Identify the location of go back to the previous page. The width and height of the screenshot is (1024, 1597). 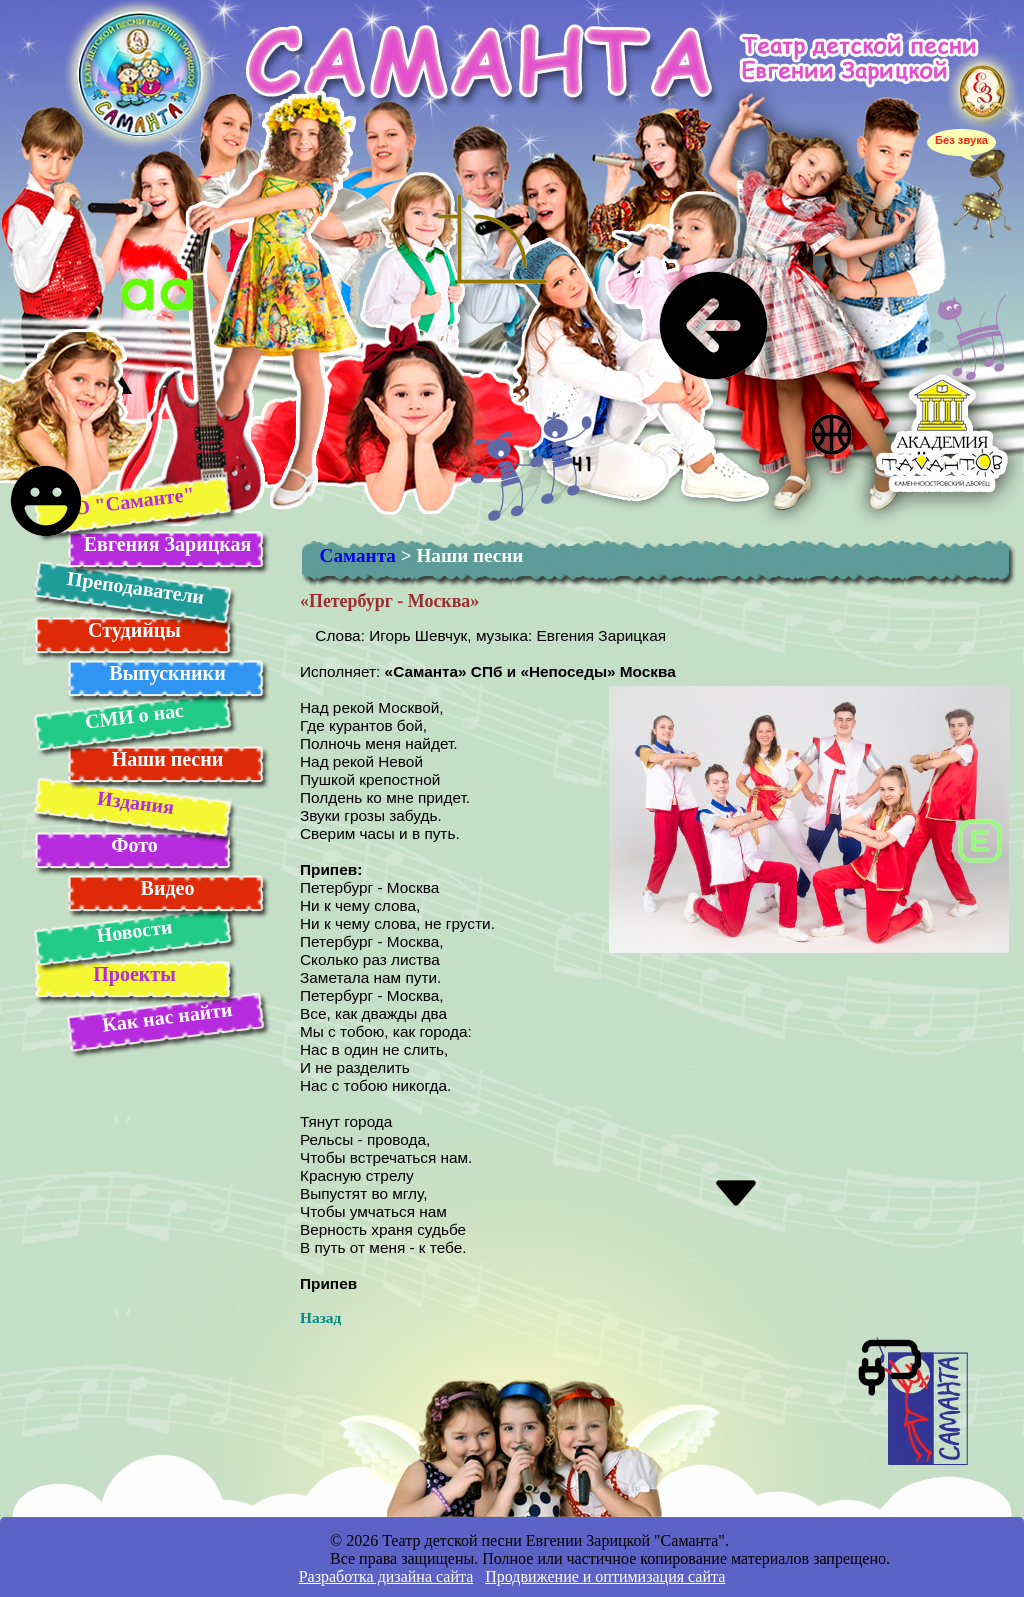
(713, 325).